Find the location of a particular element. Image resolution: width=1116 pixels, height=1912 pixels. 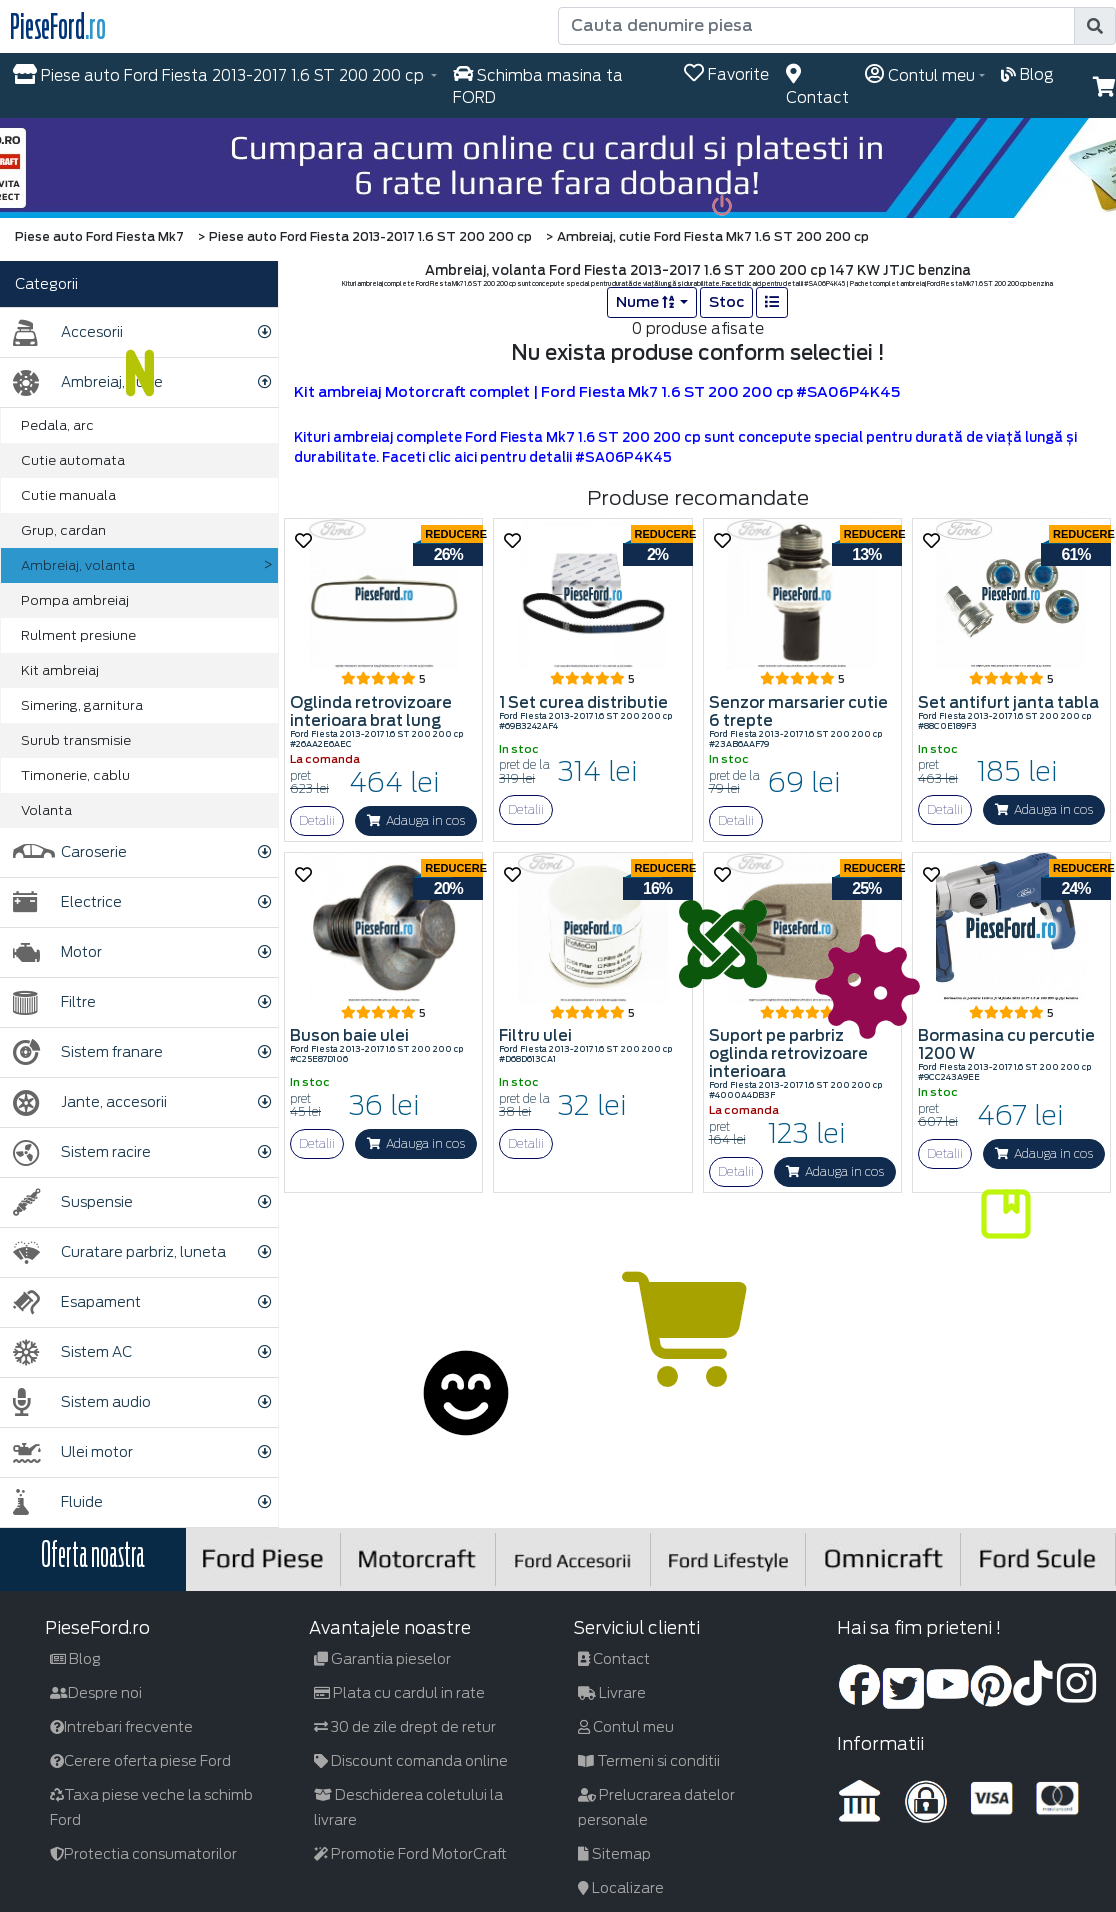

view your shopping cart is located at coordinates (692, 1331).